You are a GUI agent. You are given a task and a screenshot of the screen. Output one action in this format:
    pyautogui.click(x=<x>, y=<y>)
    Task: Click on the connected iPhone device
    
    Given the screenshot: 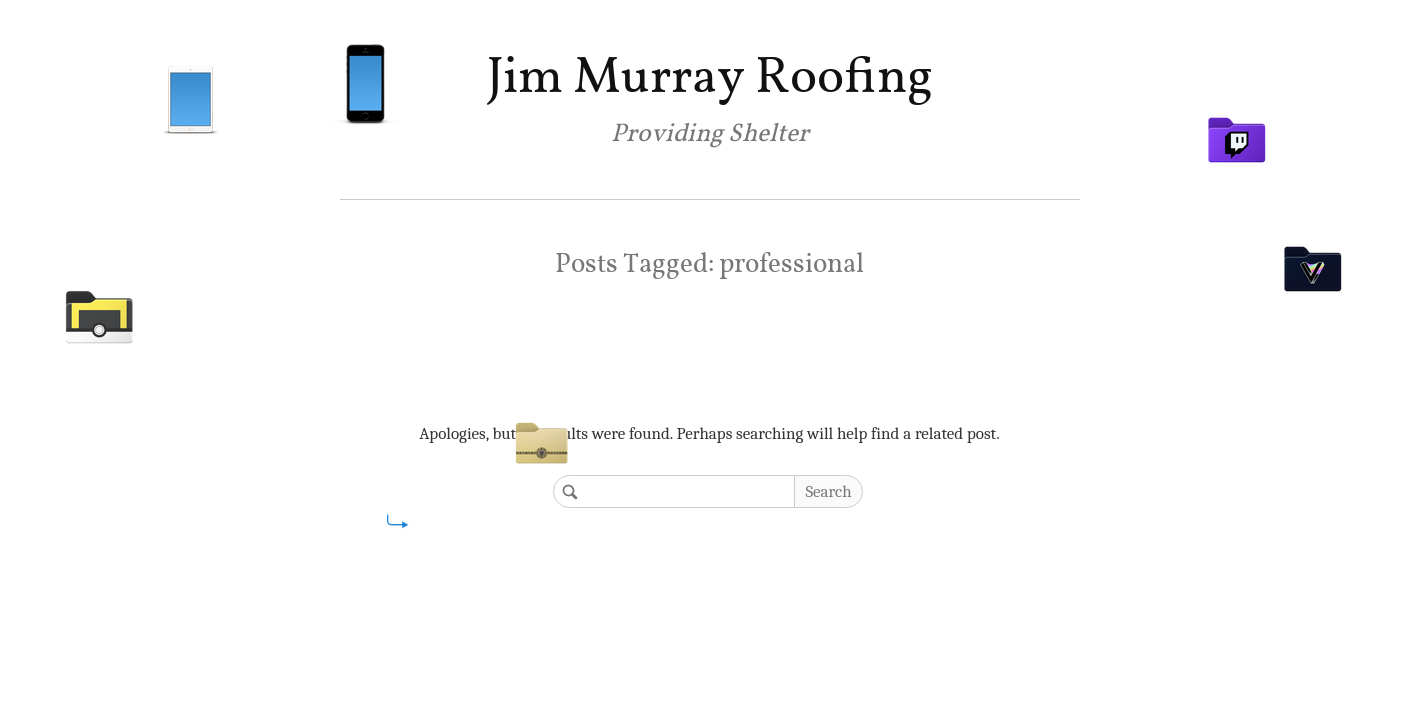 What is the action you would take?
    pyautogui.click(x=365, y=84)
    